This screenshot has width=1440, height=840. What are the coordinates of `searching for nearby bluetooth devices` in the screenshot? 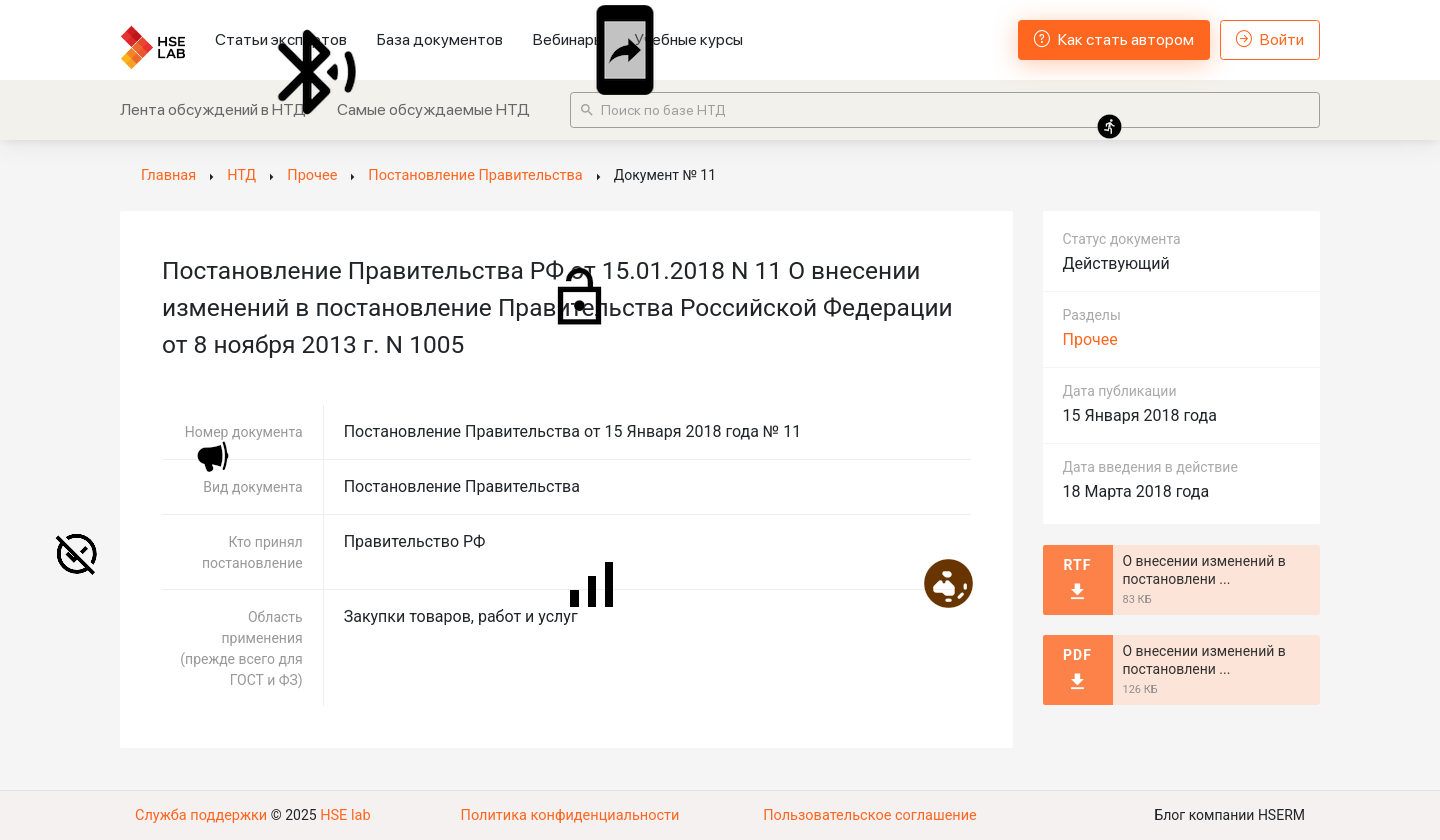 It's located at (316, 72).